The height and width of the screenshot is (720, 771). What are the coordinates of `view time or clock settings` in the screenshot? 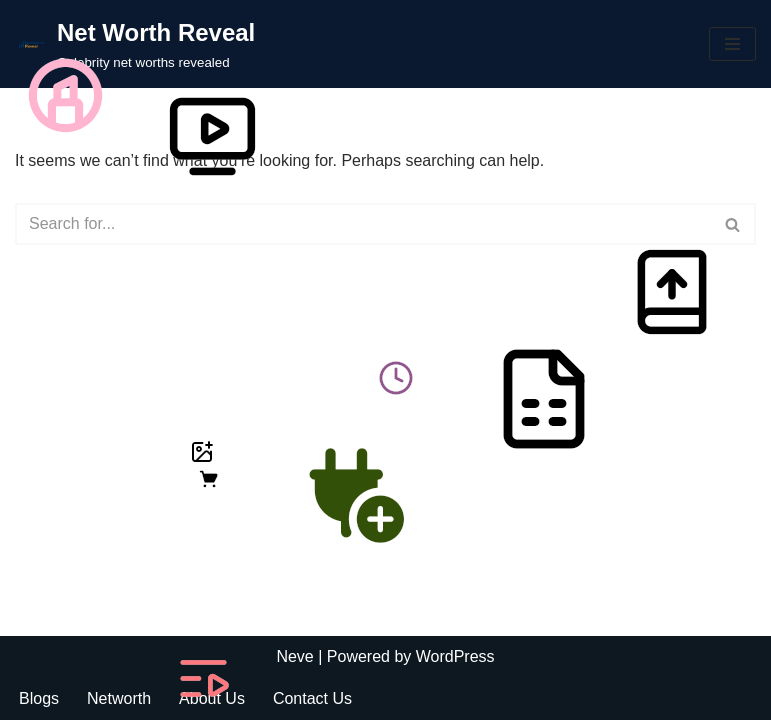 It's located at (396, 378).